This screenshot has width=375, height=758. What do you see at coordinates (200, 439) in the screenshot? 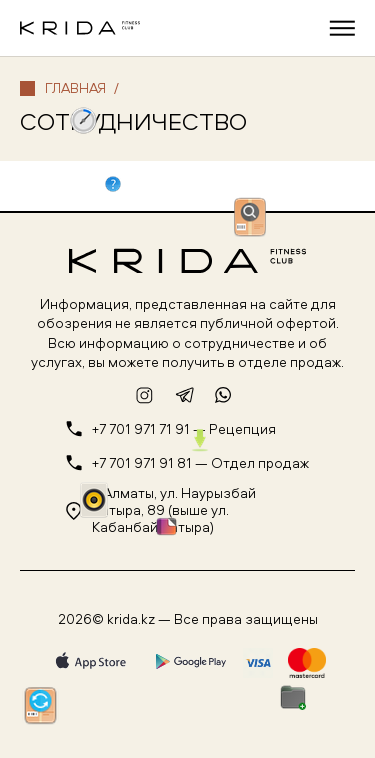
I see `save file to disk` at bounding box center [200, 439].